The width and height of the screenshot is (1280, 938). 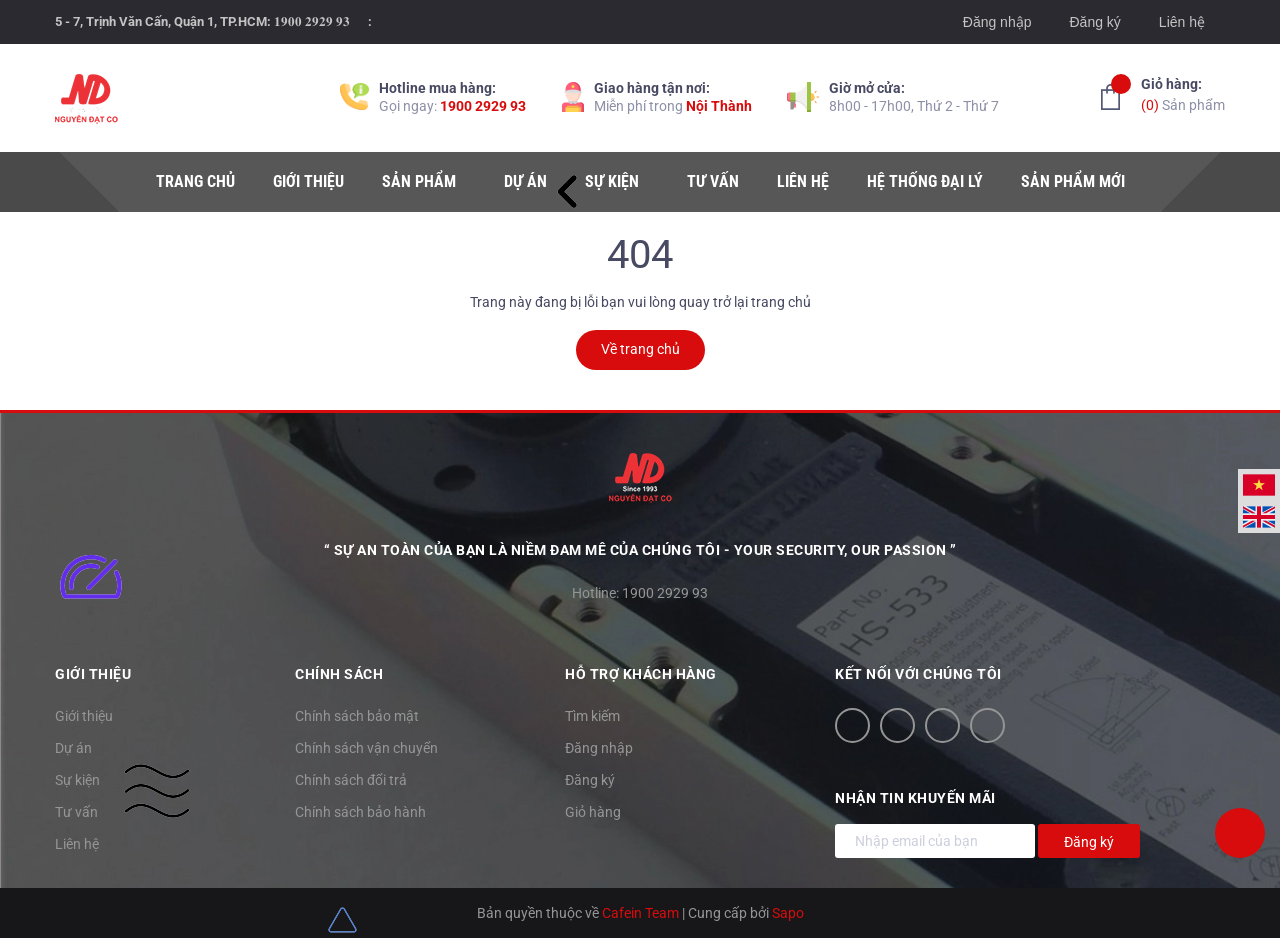 I want to click on go back to the previous screen, so click(x=567, y=191).